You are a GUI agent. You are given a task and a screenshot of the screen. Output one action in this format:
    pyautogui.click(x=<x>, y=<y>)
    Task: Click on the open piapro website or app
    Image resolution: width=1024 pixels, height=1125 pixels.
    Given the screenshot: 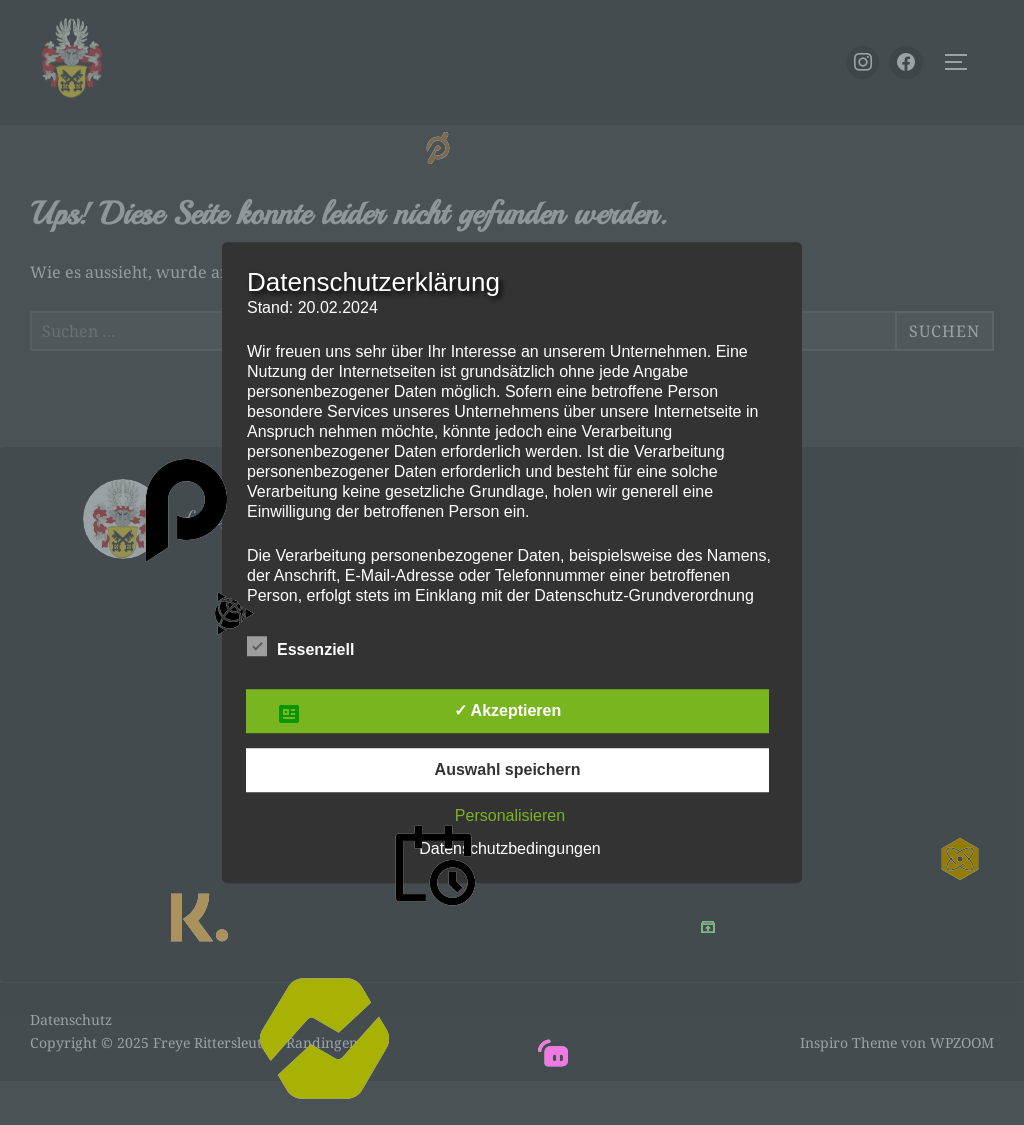 What is the action you would take?
    pyautogui.click(x=186, y=510)
    